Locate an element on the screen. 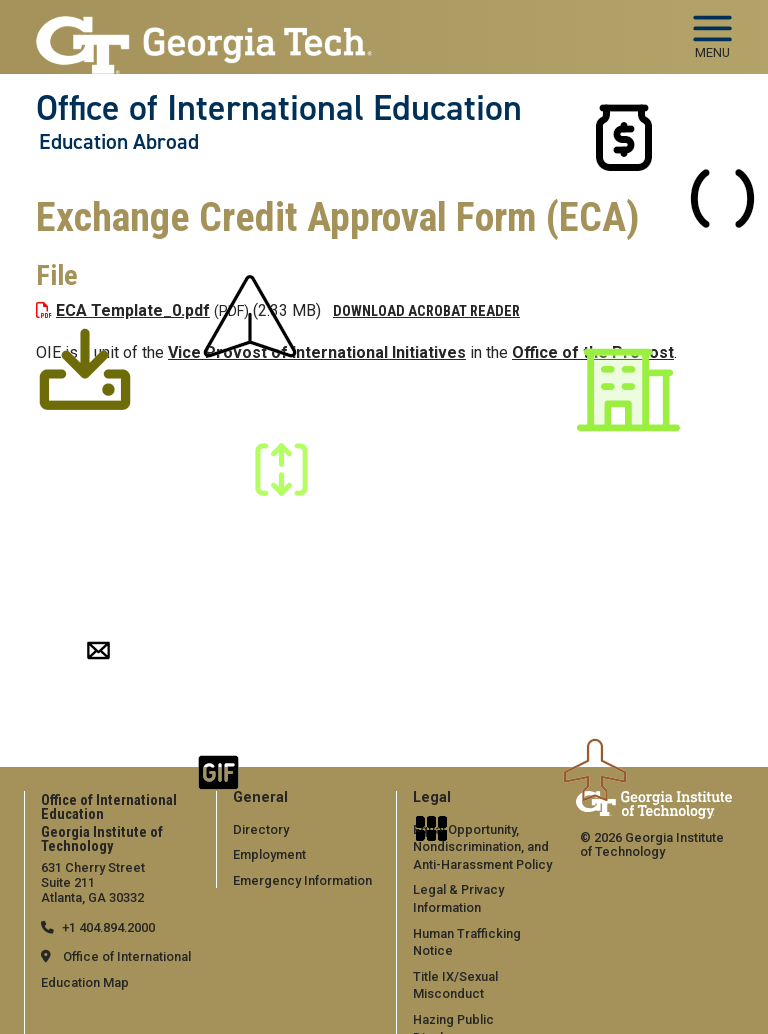 The height and width of the screenshot is (1034, 768). view office or workplace location is located at coordinates (625, 390).